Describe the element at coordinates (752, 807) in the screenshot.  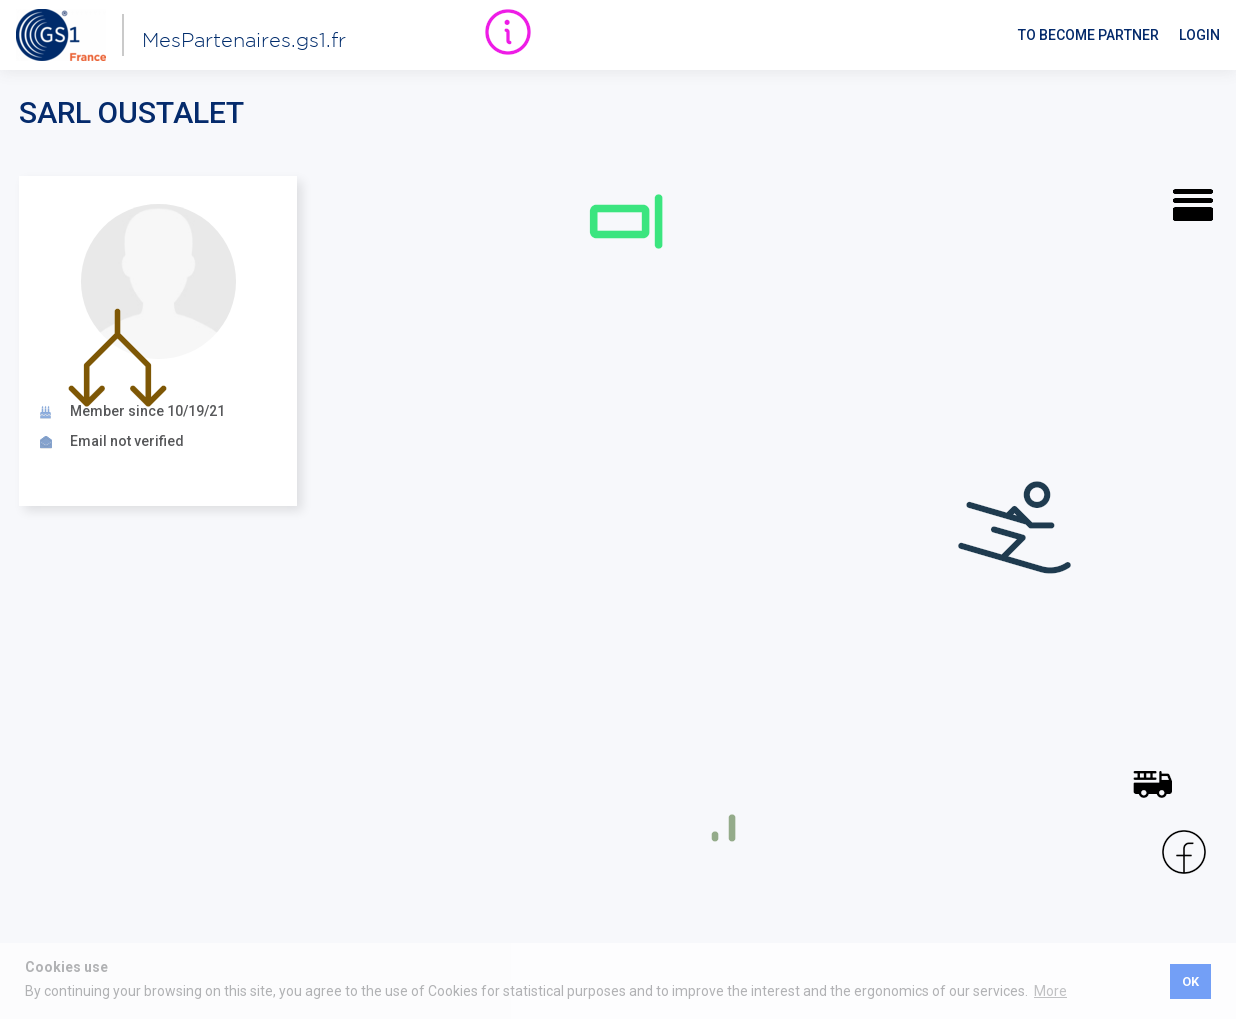
I see `indicates weak cellular network signal` at that location.